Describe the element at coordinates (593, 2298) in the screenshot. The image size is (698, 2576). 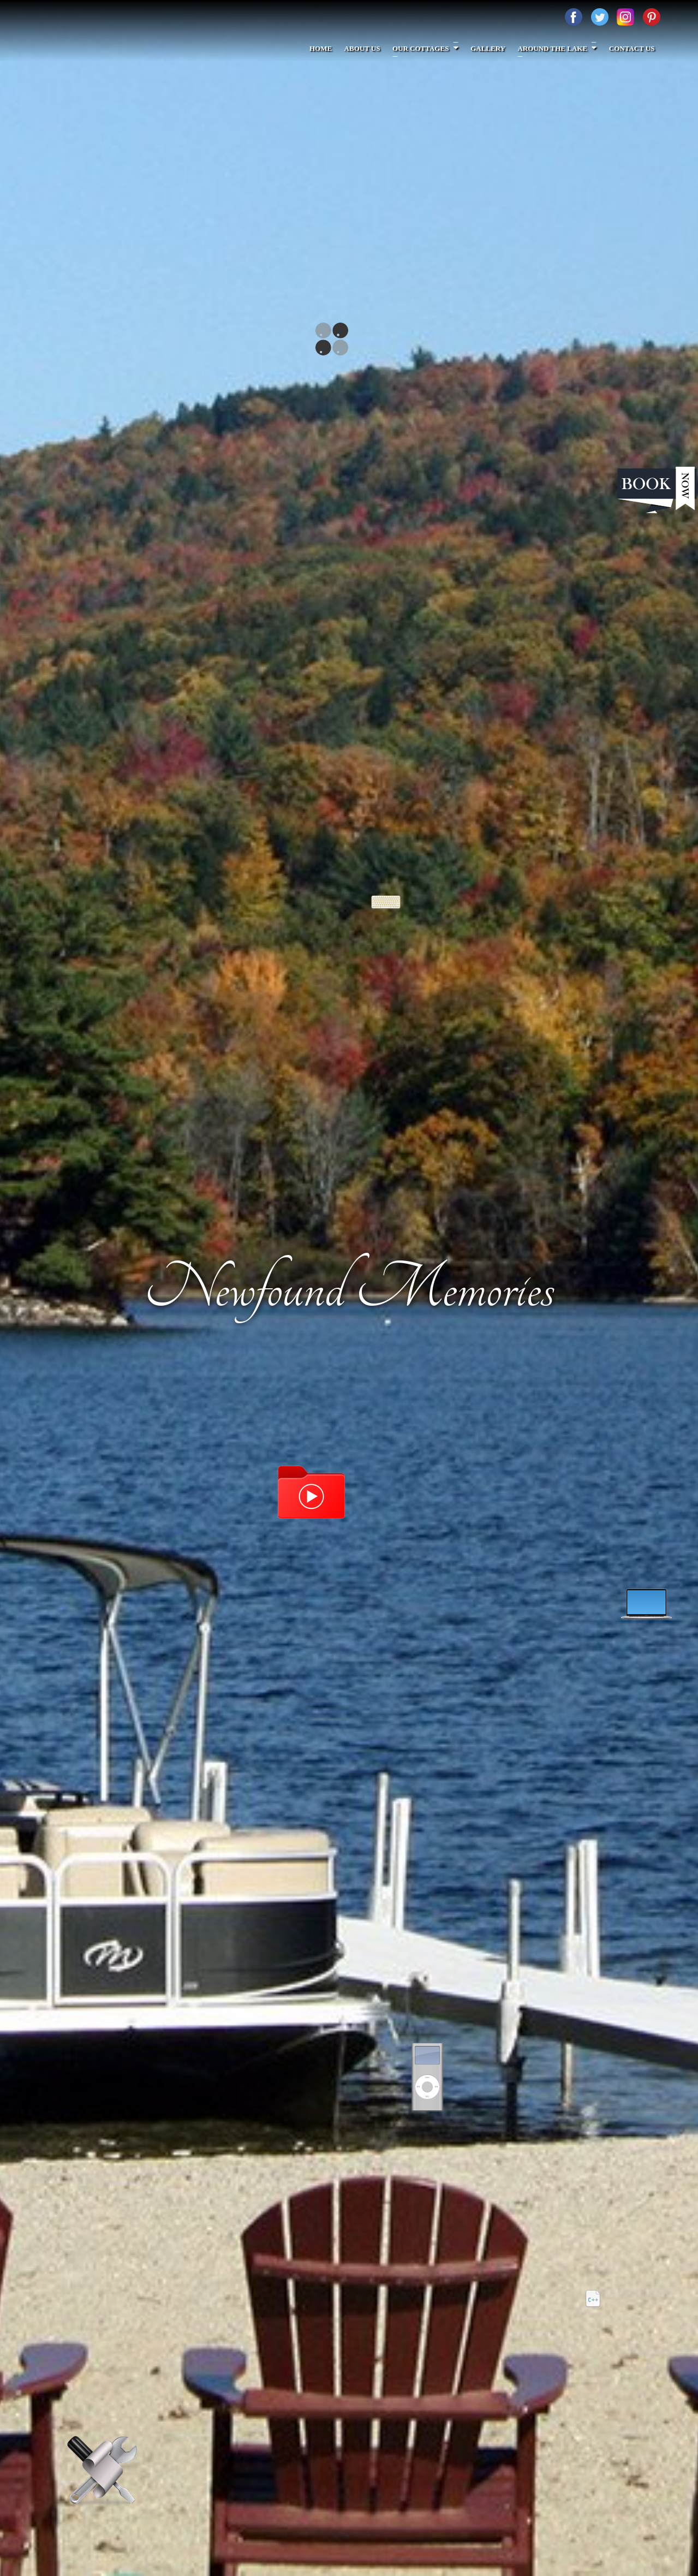
I see `a C++ source code file` at that location.